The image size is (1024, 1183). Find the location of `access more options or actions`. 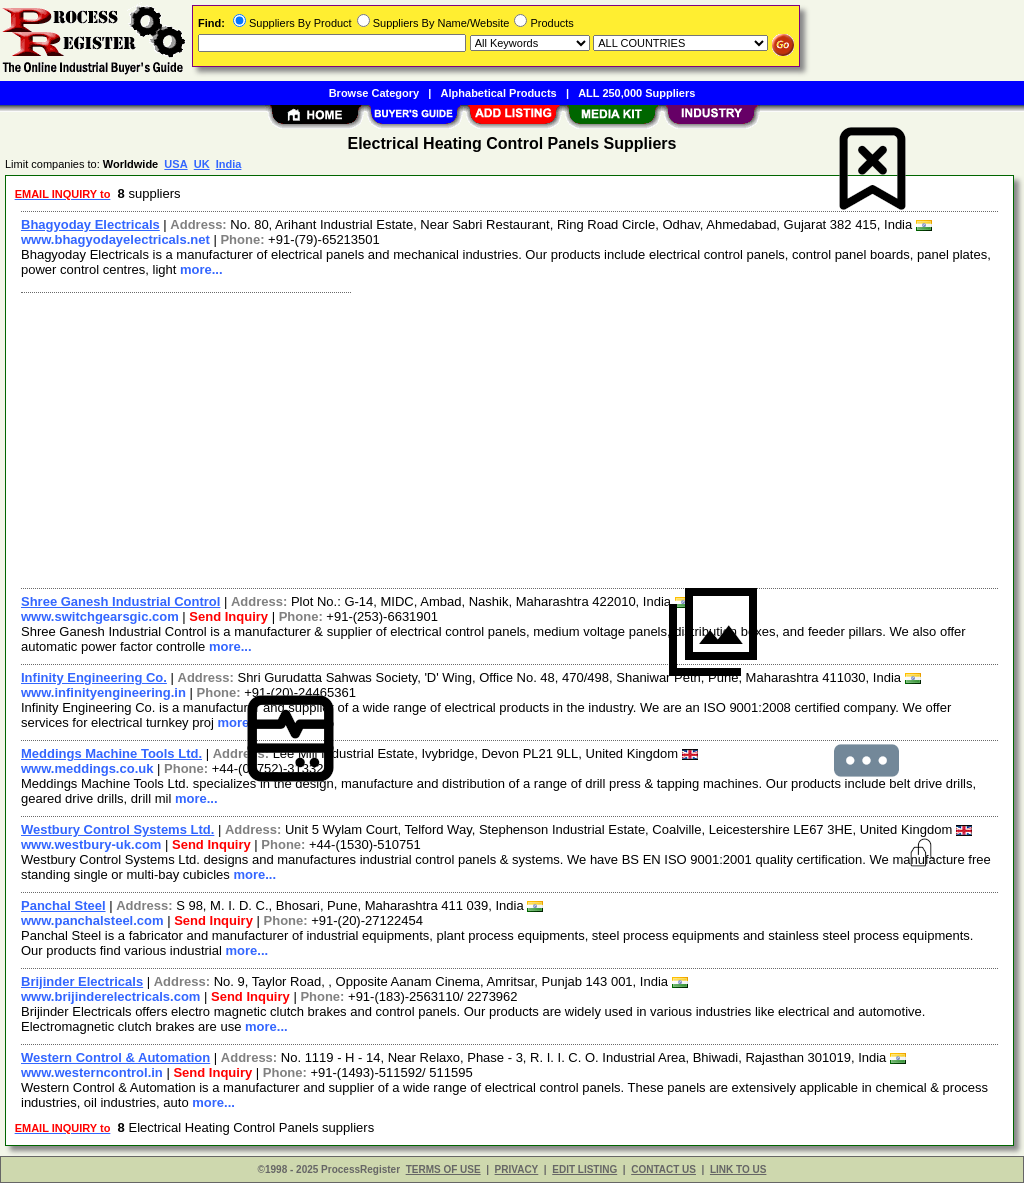

access more options or actions is located at coordinates (866, 760).